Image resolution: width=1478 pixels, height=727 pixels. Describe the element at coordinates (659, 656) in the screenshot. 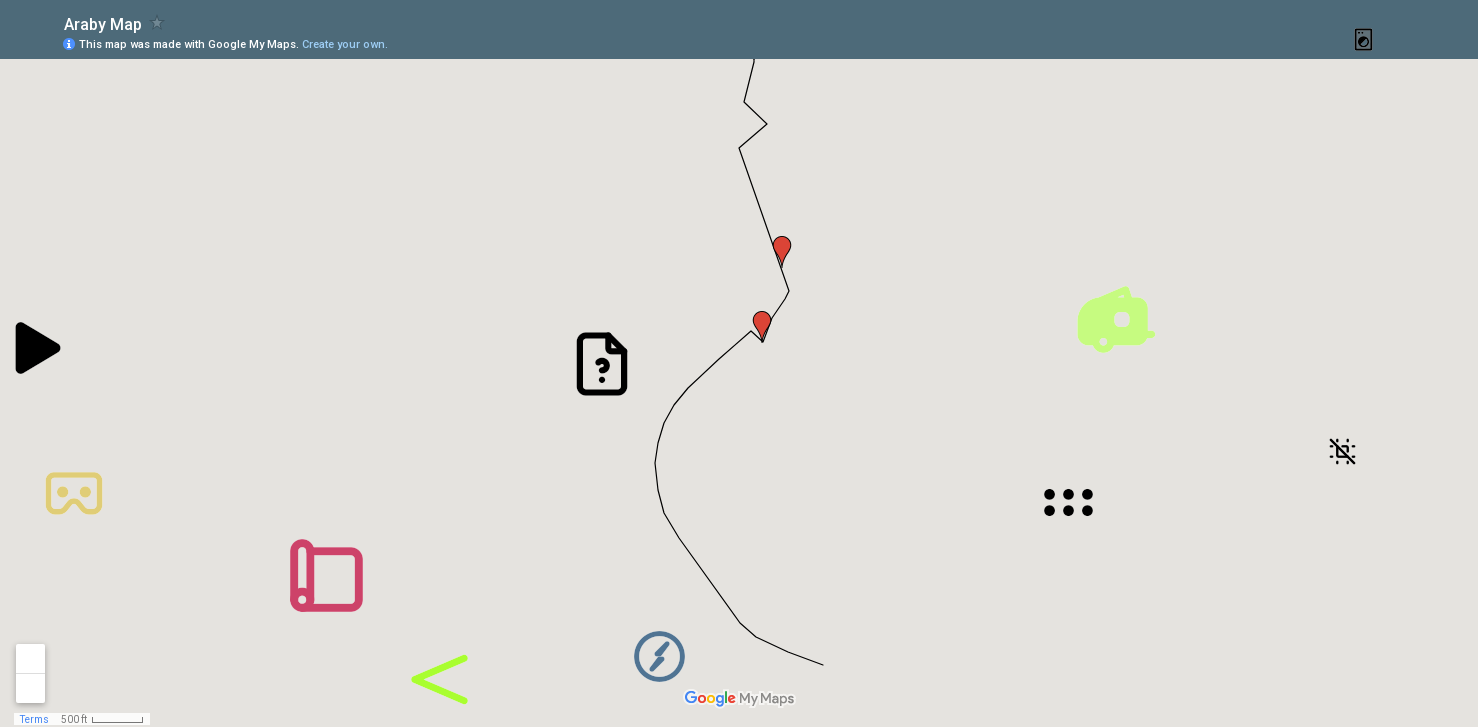

I see `socket.io library or real-time websocket connection` at that location.